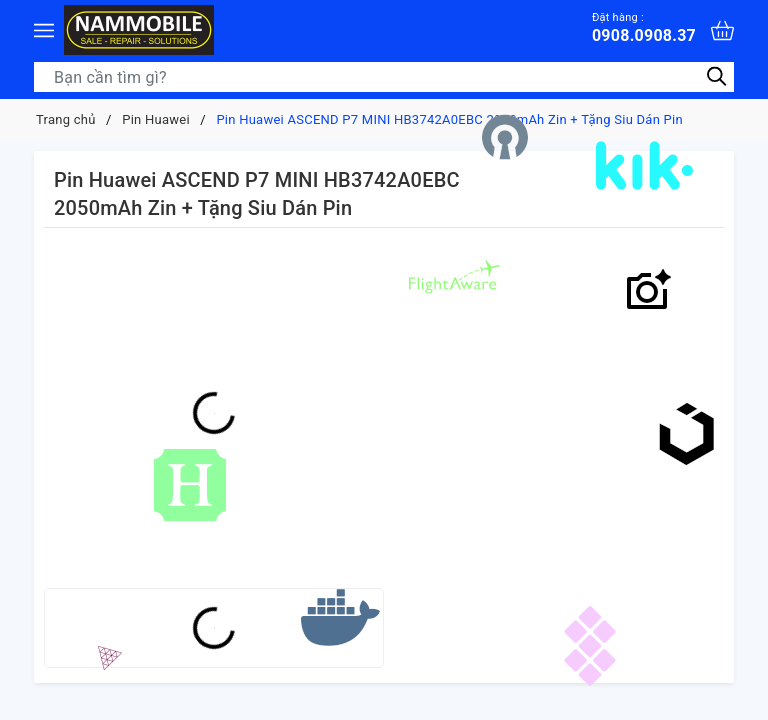 The height and width of the screenshot is (720, 768). I want to click on open Docker container management, so click(340, 617).